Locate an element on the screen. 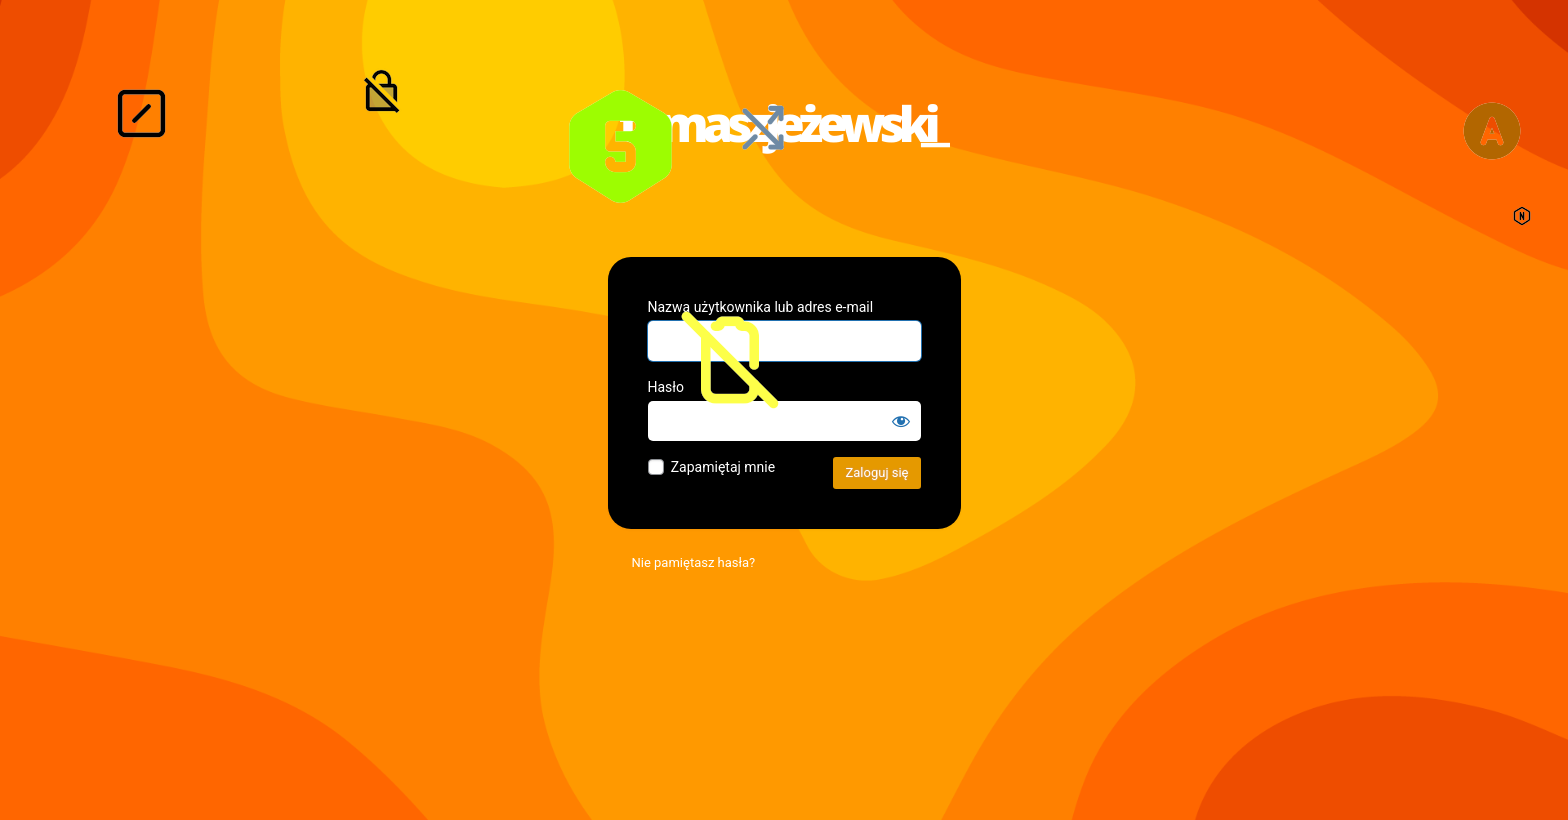  battery unavailable or disabled is located at coordinates (730, 360).